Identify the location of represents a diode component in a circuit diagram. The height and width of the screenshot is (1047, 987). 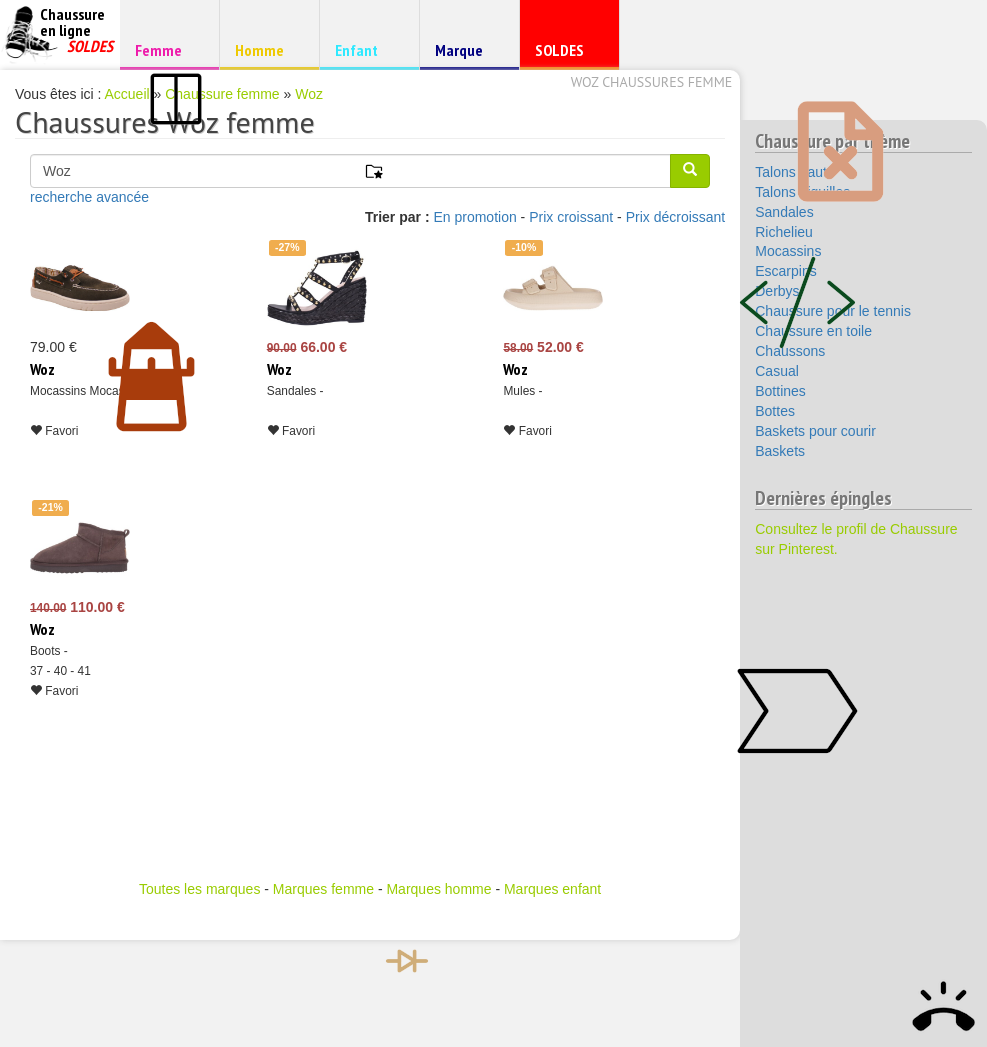
(407, 961).